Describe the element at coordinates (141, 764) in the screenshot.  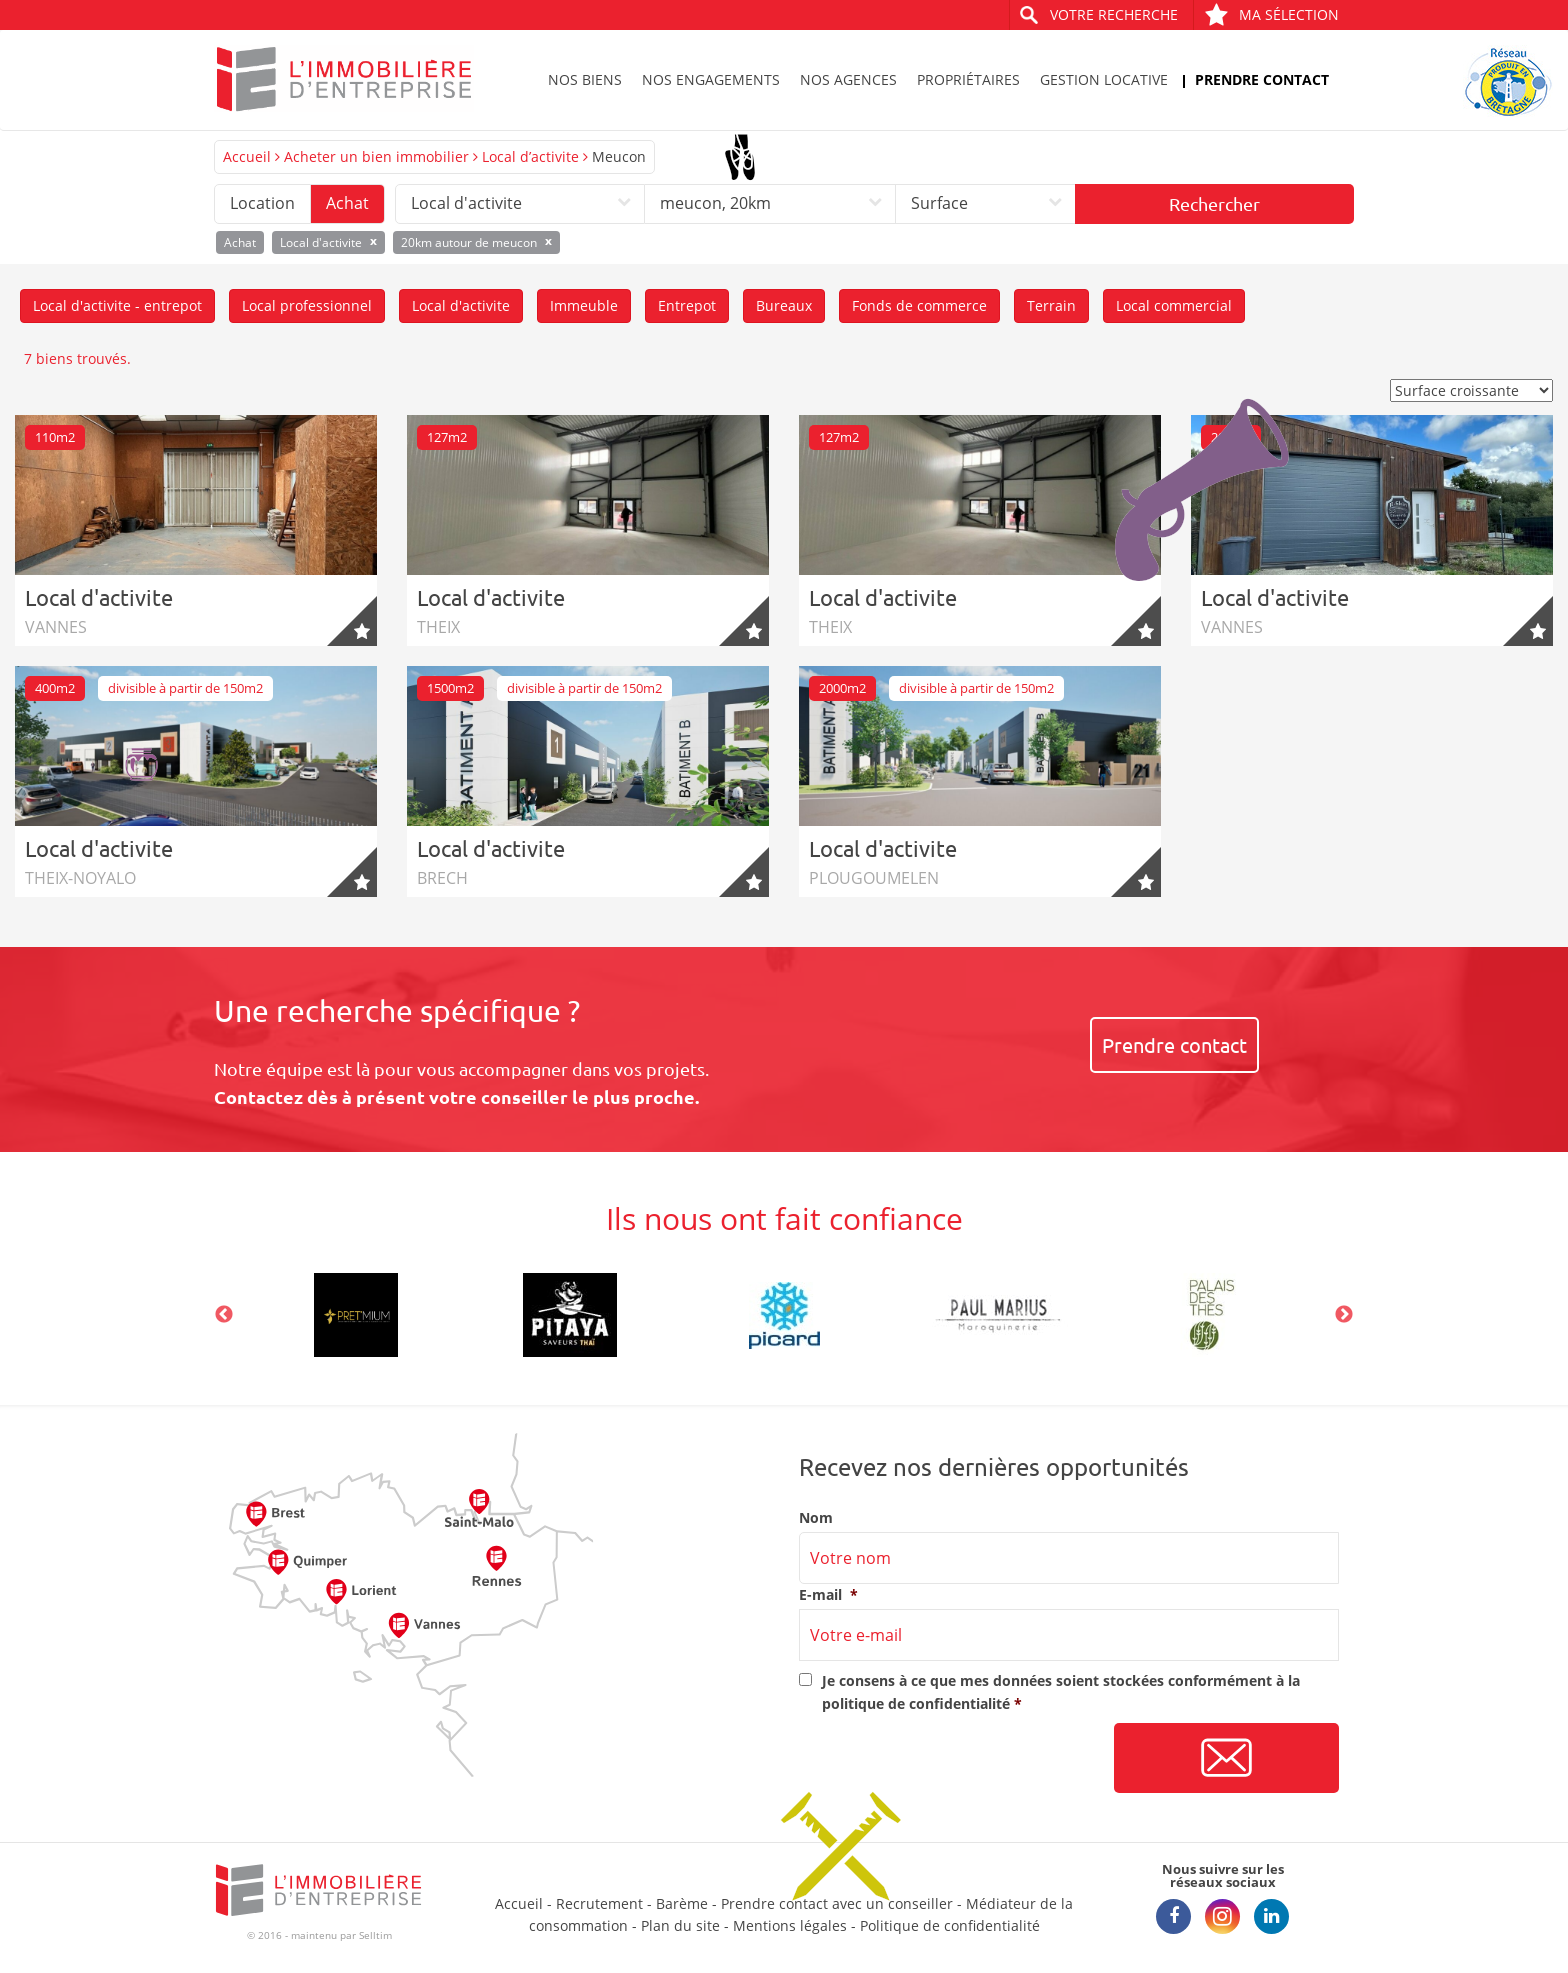
I see `view inventory or storage container` at that location.